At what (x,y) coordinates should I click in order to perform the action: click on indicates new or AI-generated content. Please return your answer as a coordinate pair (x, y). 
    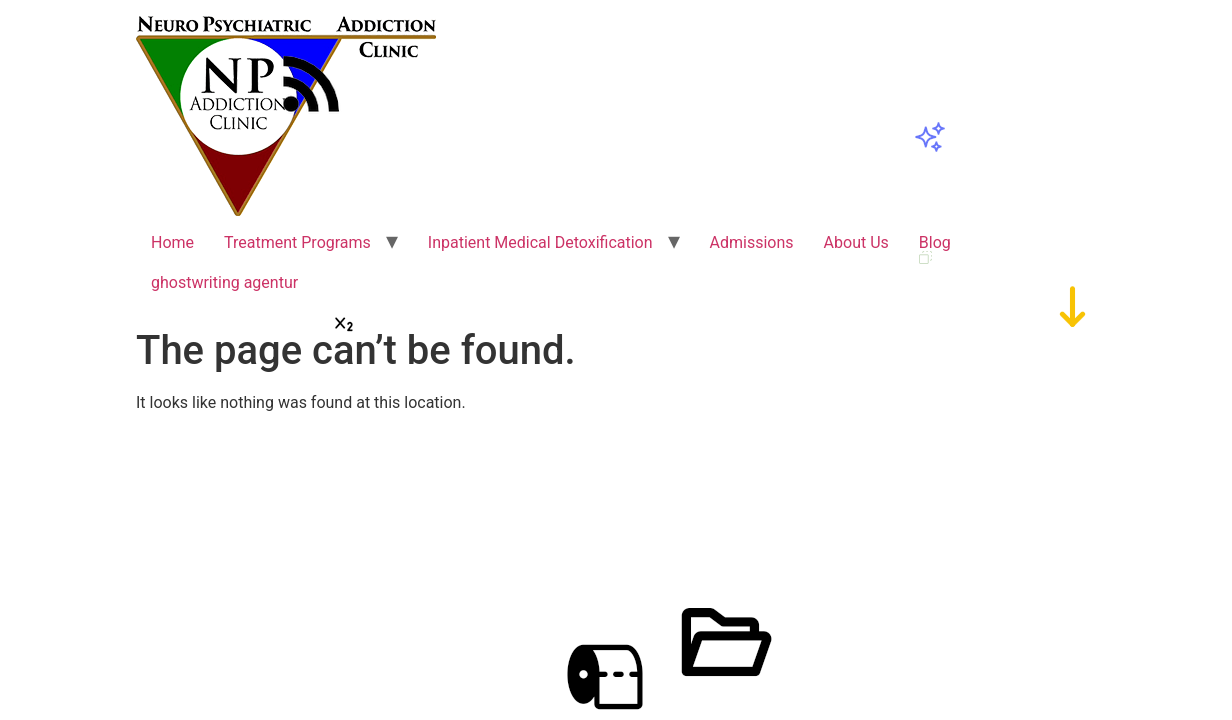
    Looking at the image, I should click on (930, 137).